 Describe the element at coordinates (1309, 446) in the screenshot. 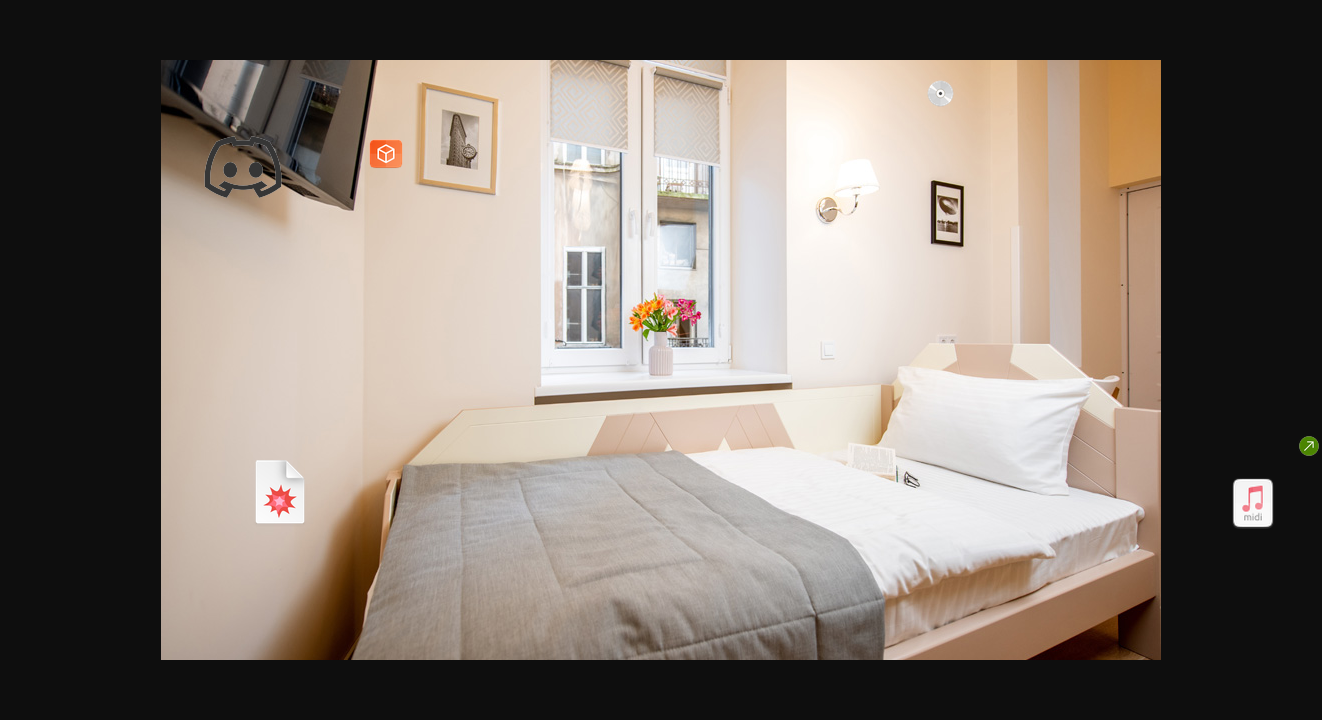

I see `indicates a symbolic link or shortcut to another file` at that location.